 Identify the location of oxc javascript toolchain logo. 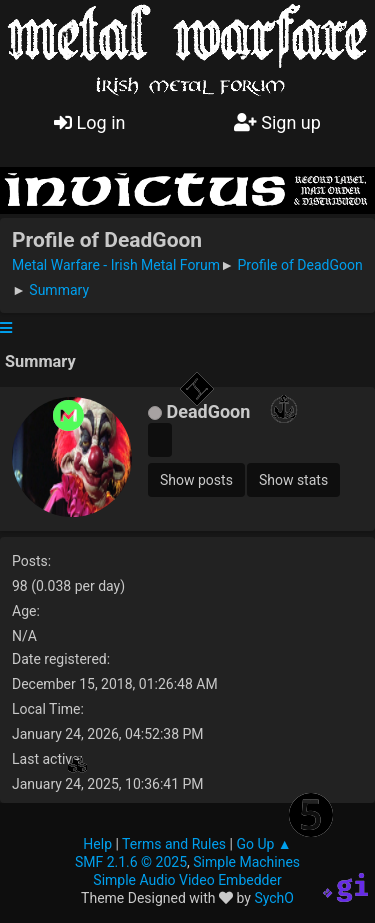
(284, 409).